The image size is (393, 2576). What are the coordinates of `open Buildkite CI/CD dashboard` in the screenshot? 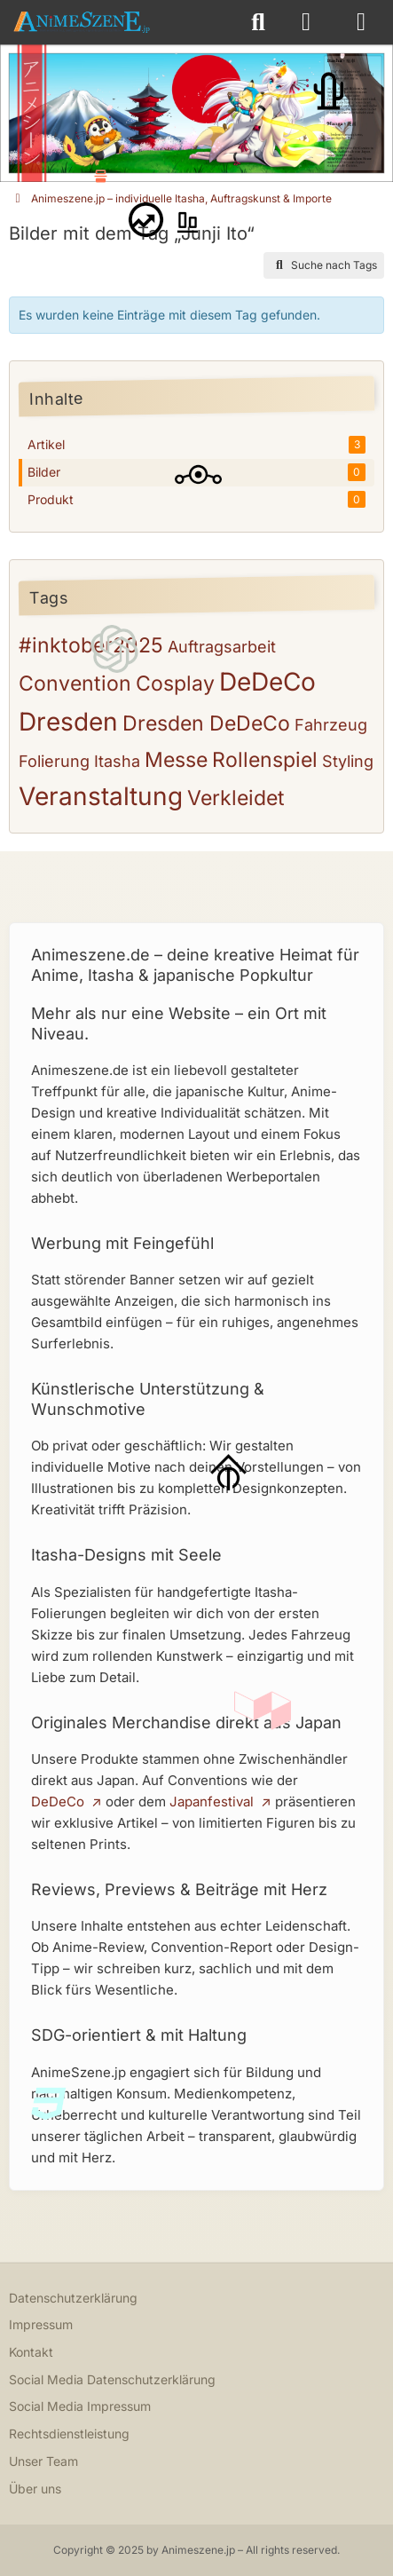 It's located at (263, 1711).